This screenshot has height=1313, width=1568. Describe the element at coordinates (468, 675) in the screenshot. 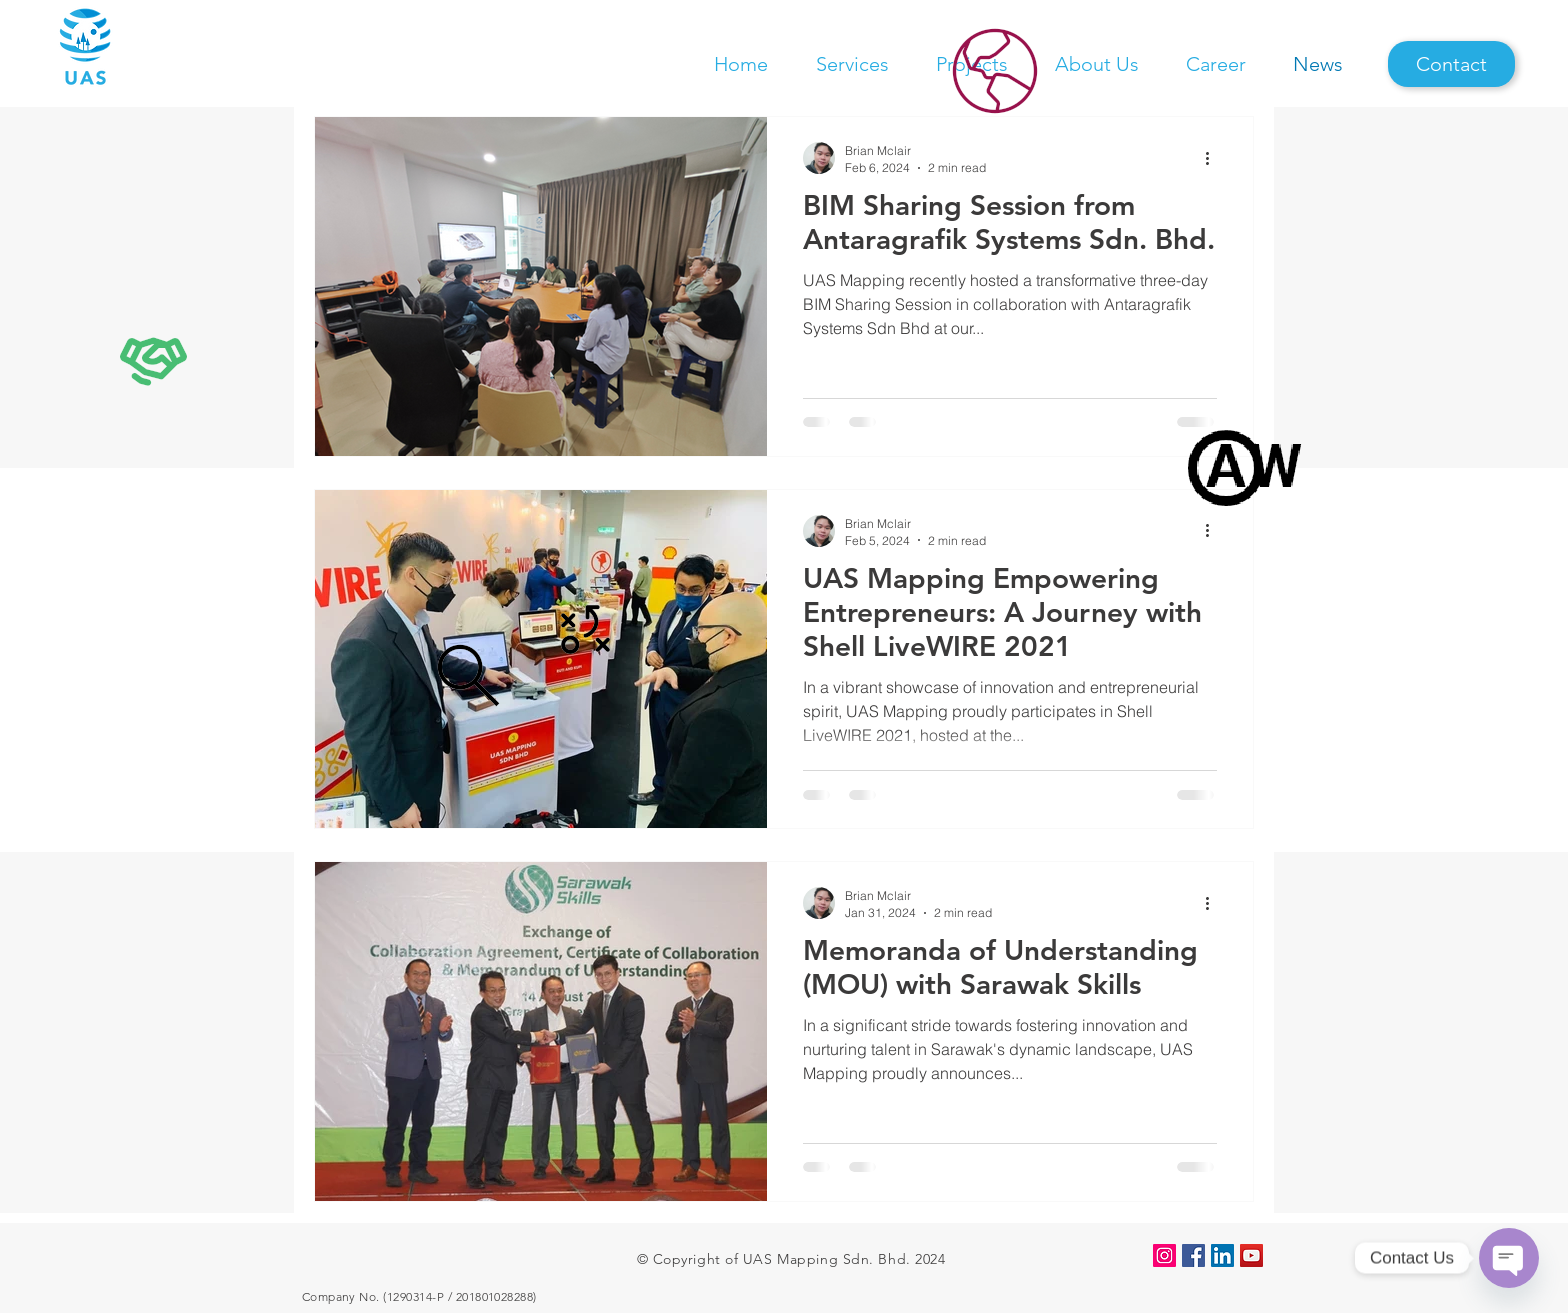

I see `search for files, settings, or content` at that location.